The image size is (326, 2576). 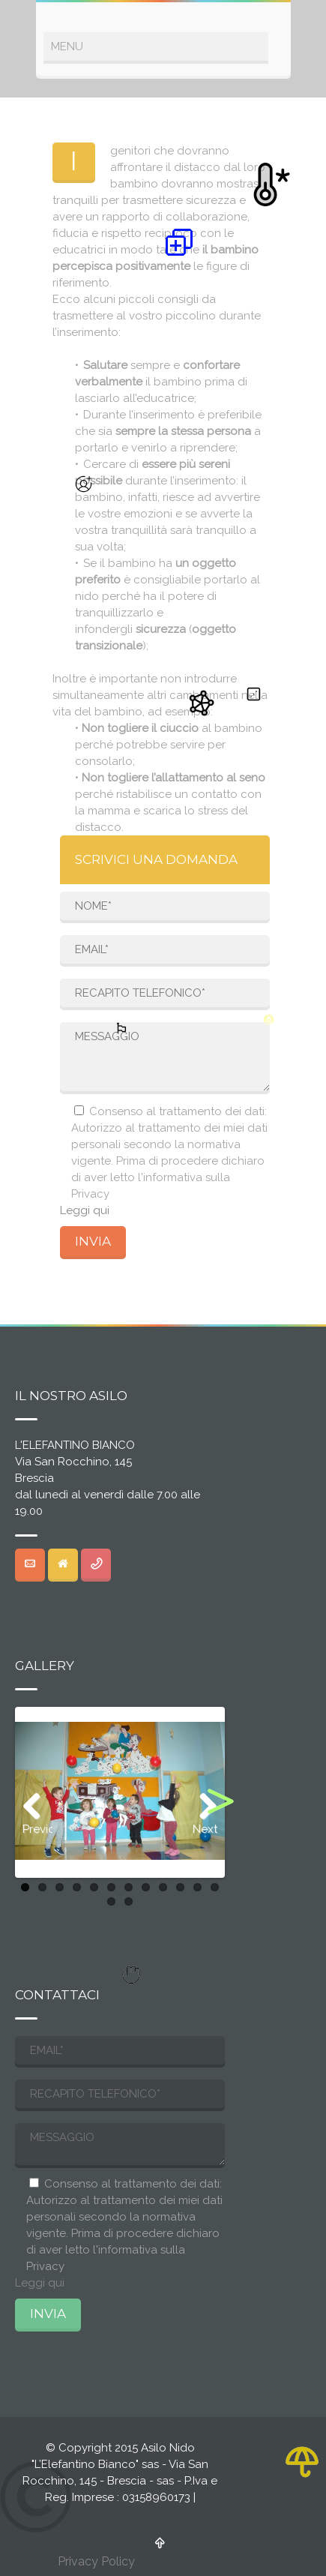 I want to click on access flag emoji options, so click(x=121, y=1028).